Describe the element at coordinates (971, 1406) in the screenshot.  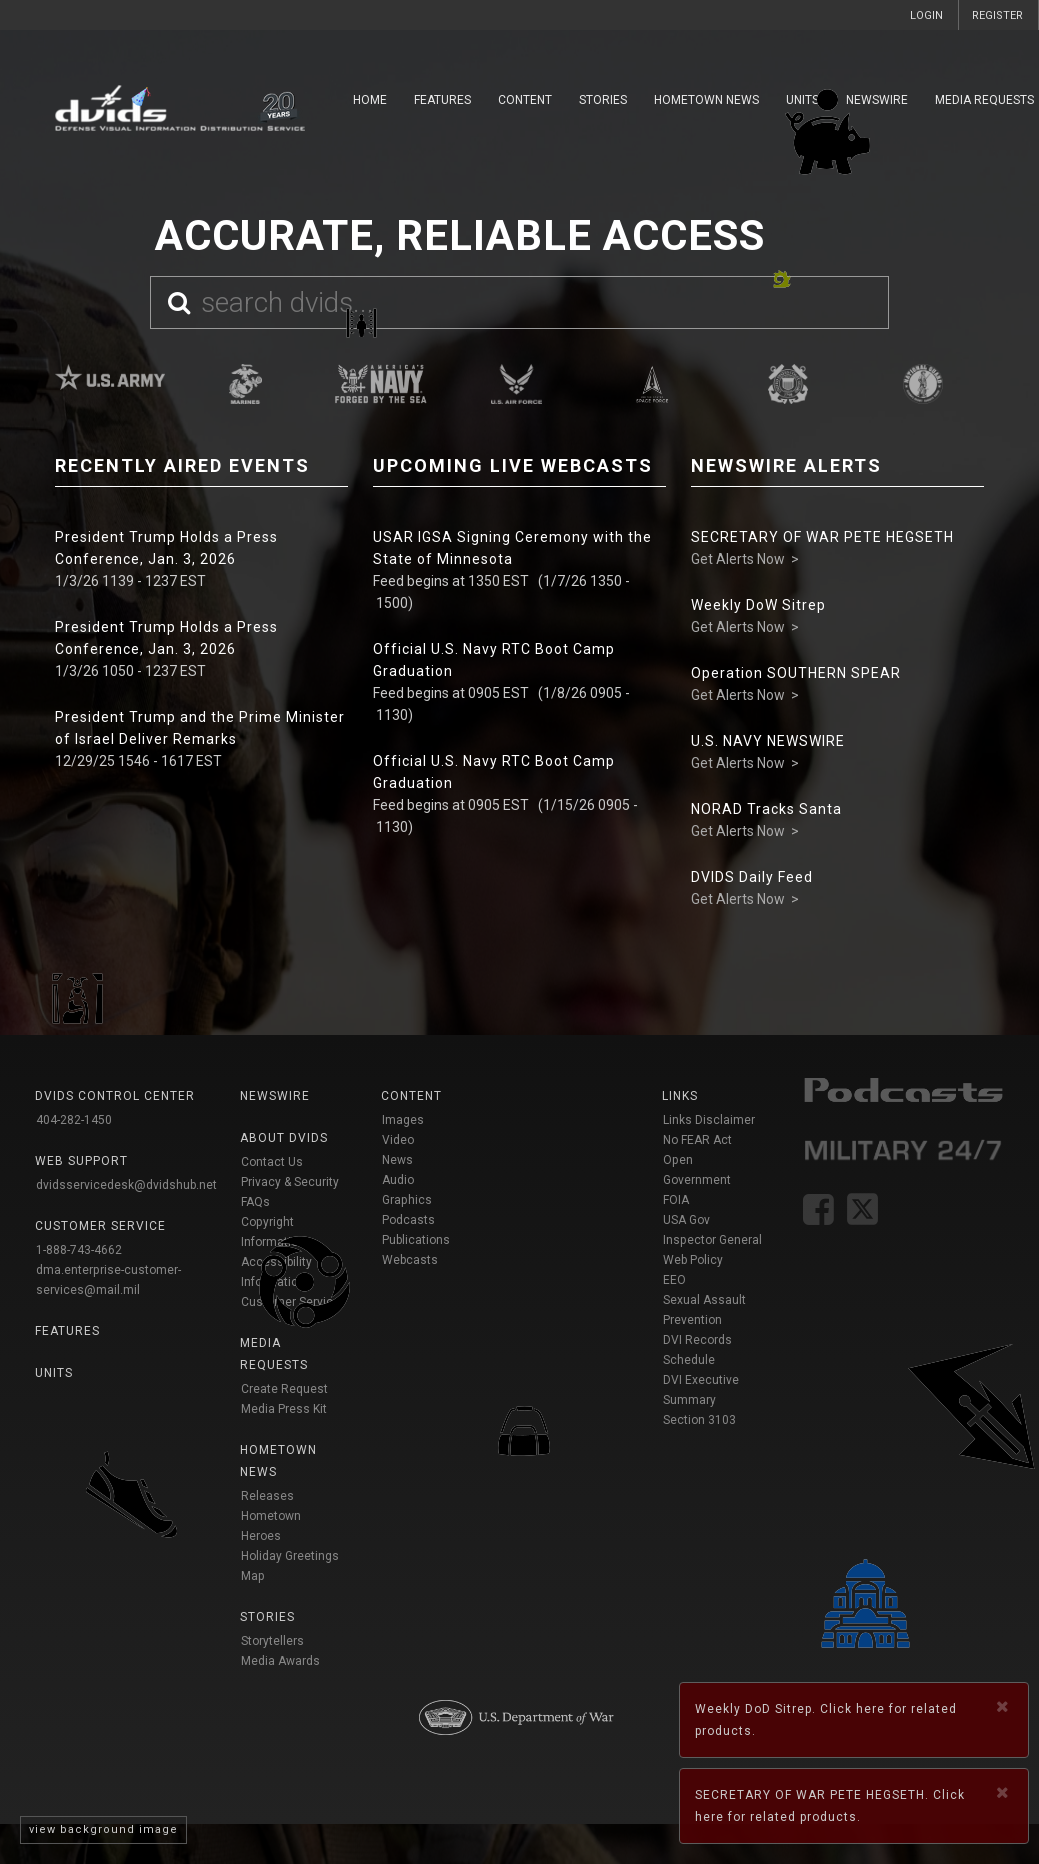
I see `activate ricochet or bouncing attack ability` at that location.